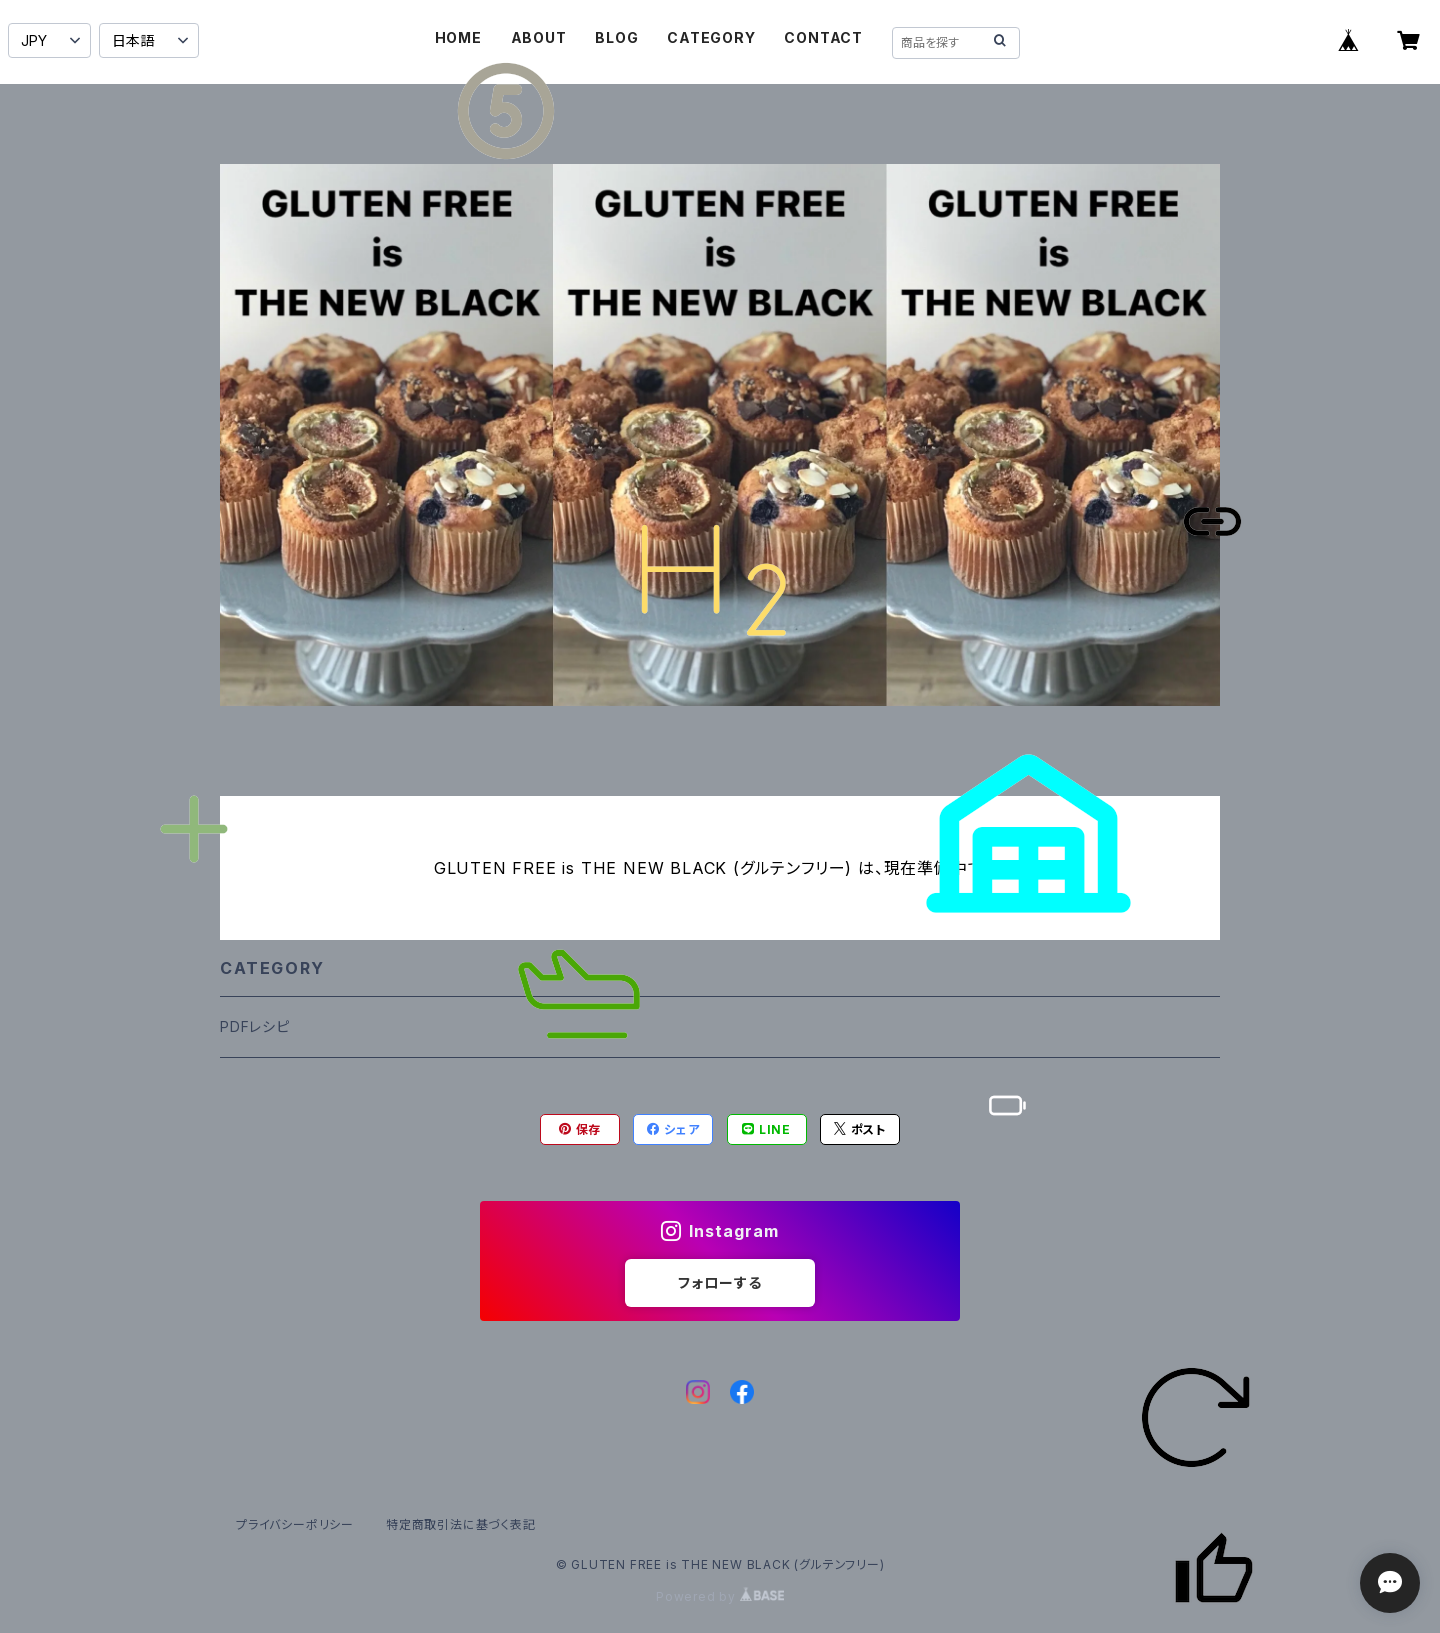 The height and width of the screenshot is (1633, 1440). I want to click on indicates step five in a numbered sequence, so click(506, 111).